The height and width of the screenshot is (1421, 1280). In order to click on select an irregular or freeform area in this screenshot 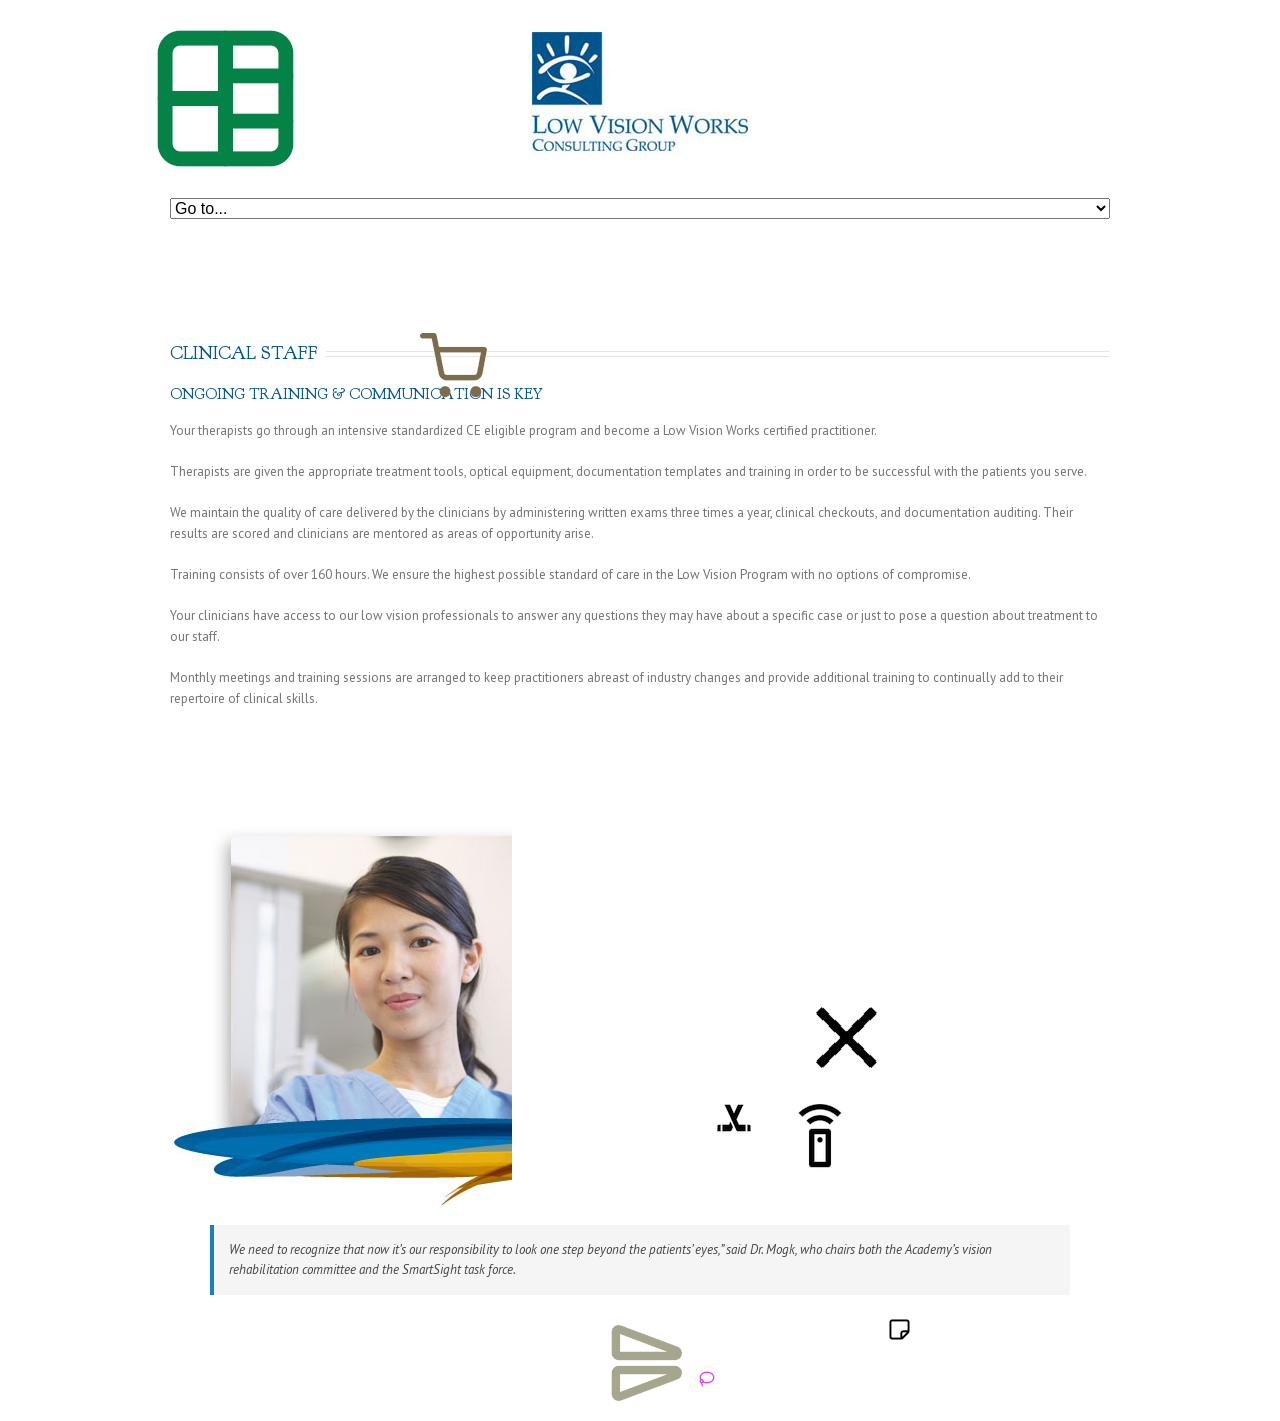, I will do `click(707, 1379)`.